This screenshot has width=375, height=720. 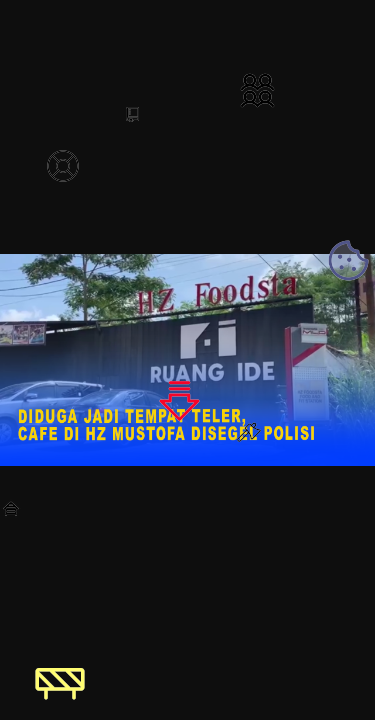 What do you see at coordinates (63, 166) in the screenshot?
I see `access help or support` at bounding box center [63, 166].